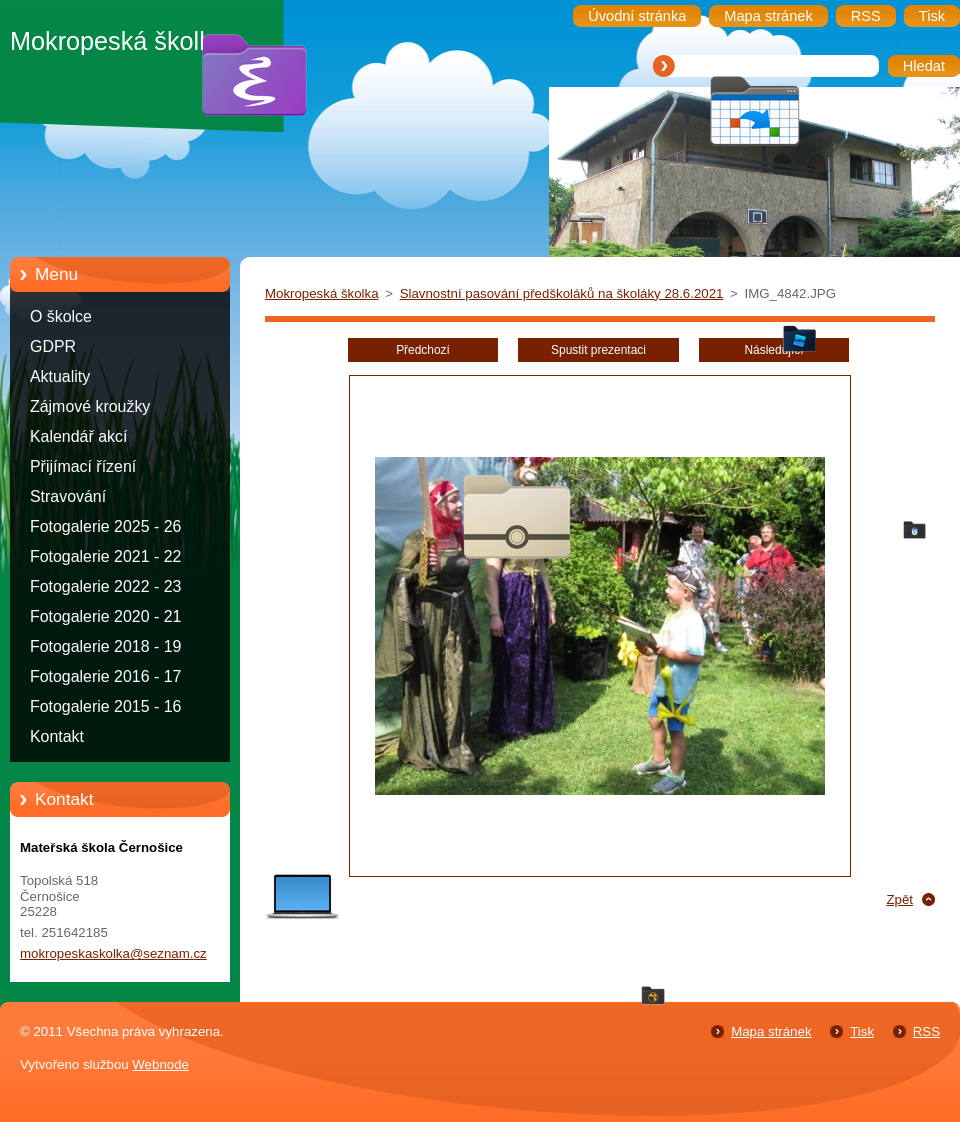 This screenshot has height=1122, width=960. Describe the element at coordinates (914, 530) in the screenshot. I see `open windows subsystem for linux files` at that location.